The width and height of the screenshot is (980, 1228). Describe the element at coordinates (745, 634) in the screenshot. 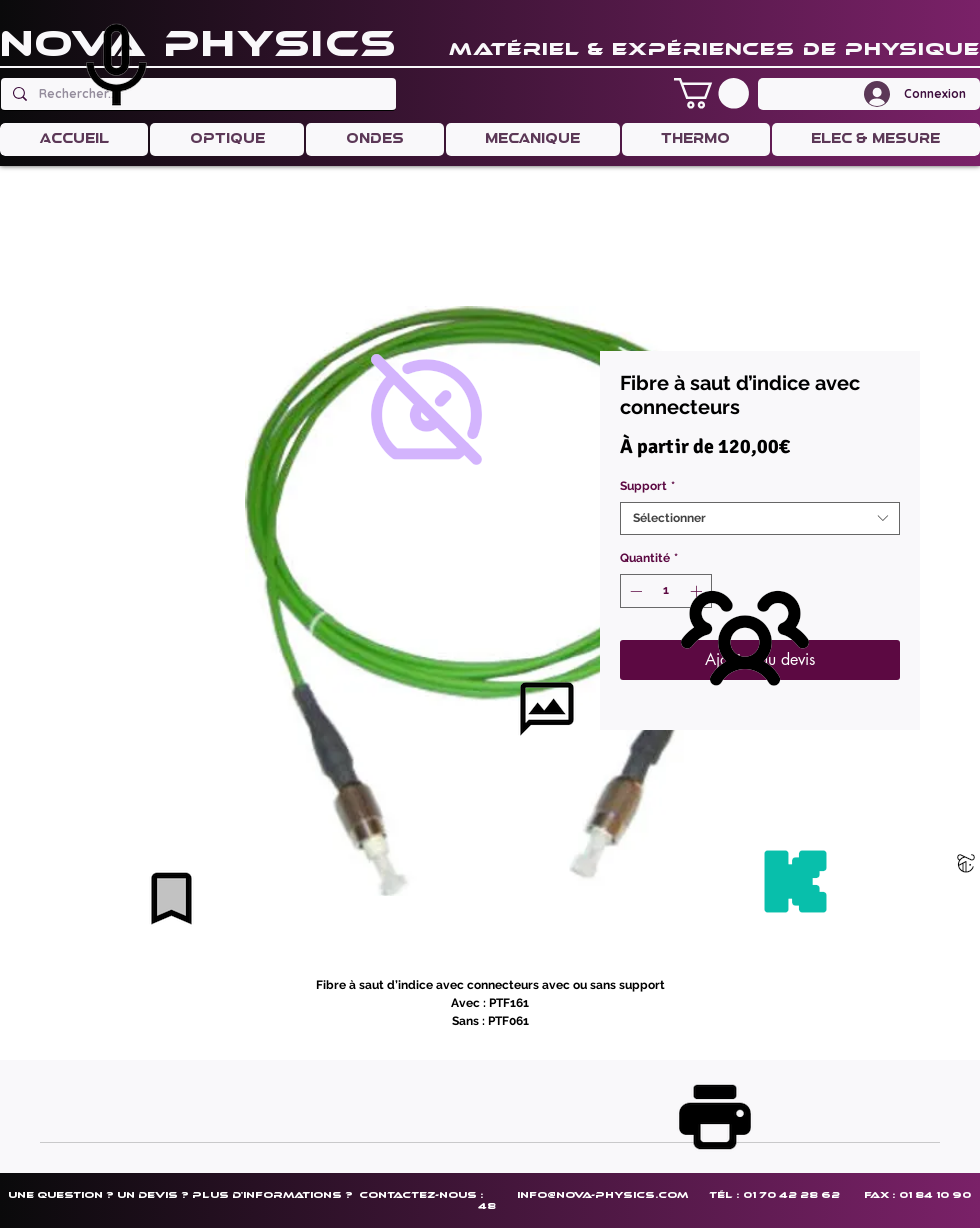

I see `view group members or team` at that location.